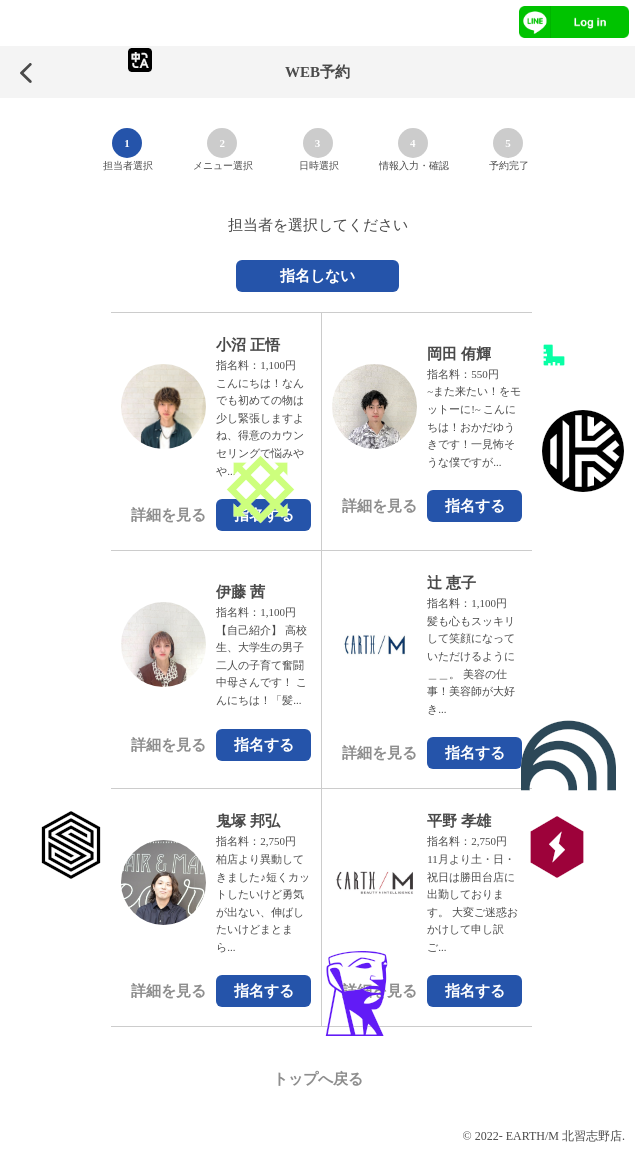 Image resolution: width=635 pixels, height=1151 pixels. Describe the element at coordinates (583, 451) in the screenshot. I see `open keeper password manager` at that location.